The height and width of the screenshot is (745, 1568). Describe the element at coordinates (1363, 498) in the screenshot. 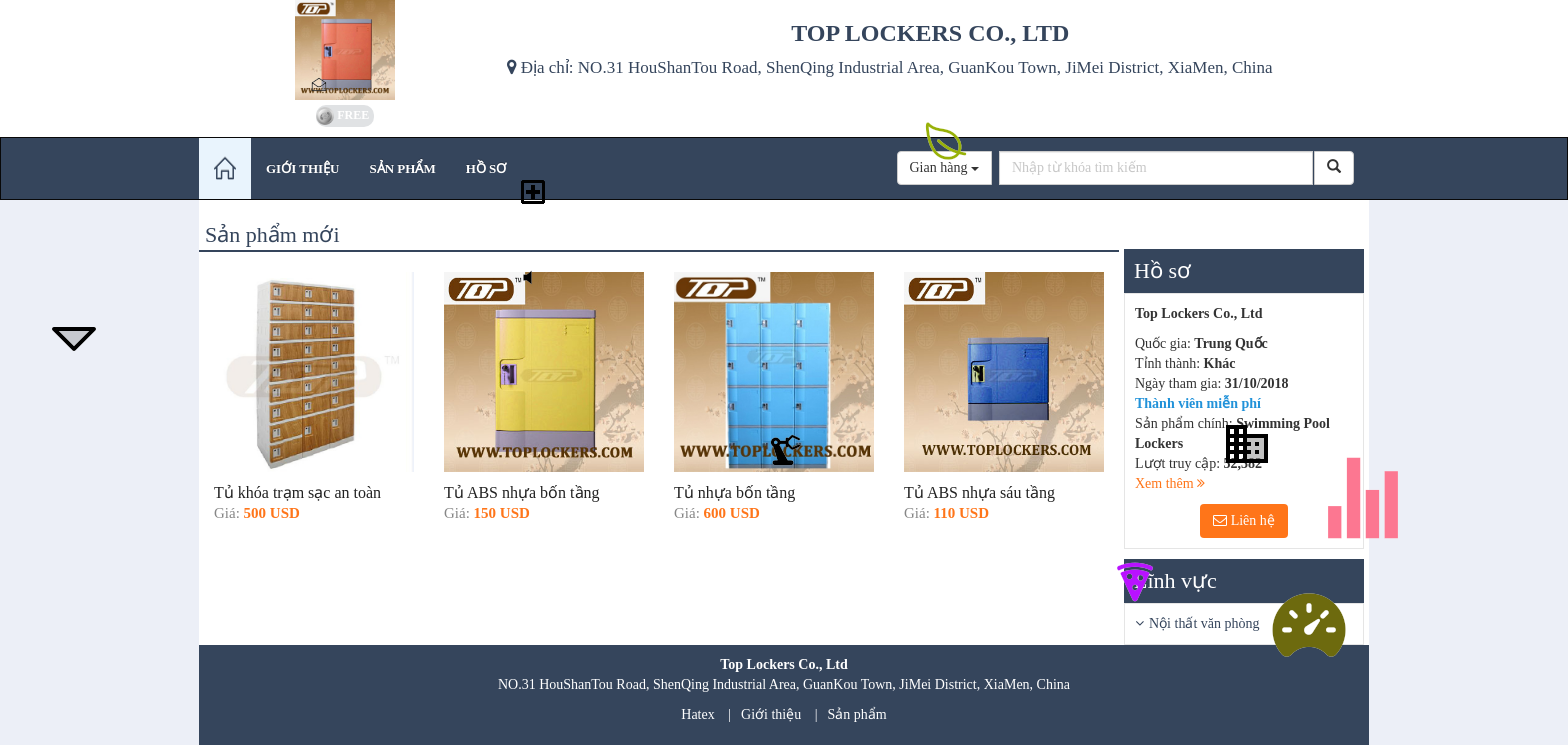

I see `view statistics and analytics` at that location.